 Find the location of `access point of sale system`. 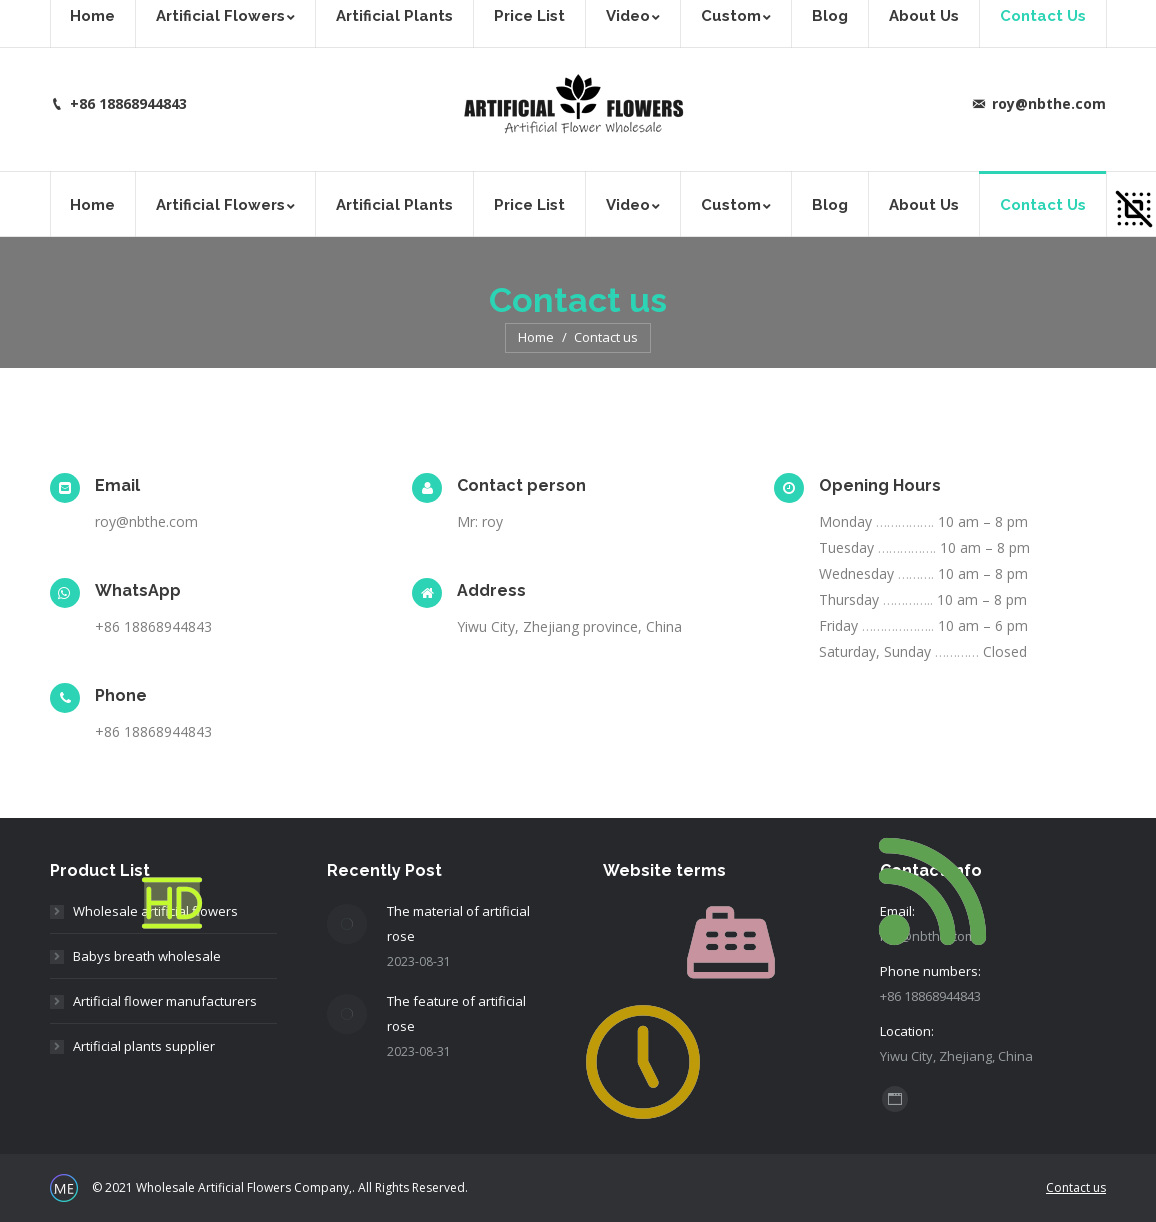

access point of sale system is located at coordinates (731, 947).